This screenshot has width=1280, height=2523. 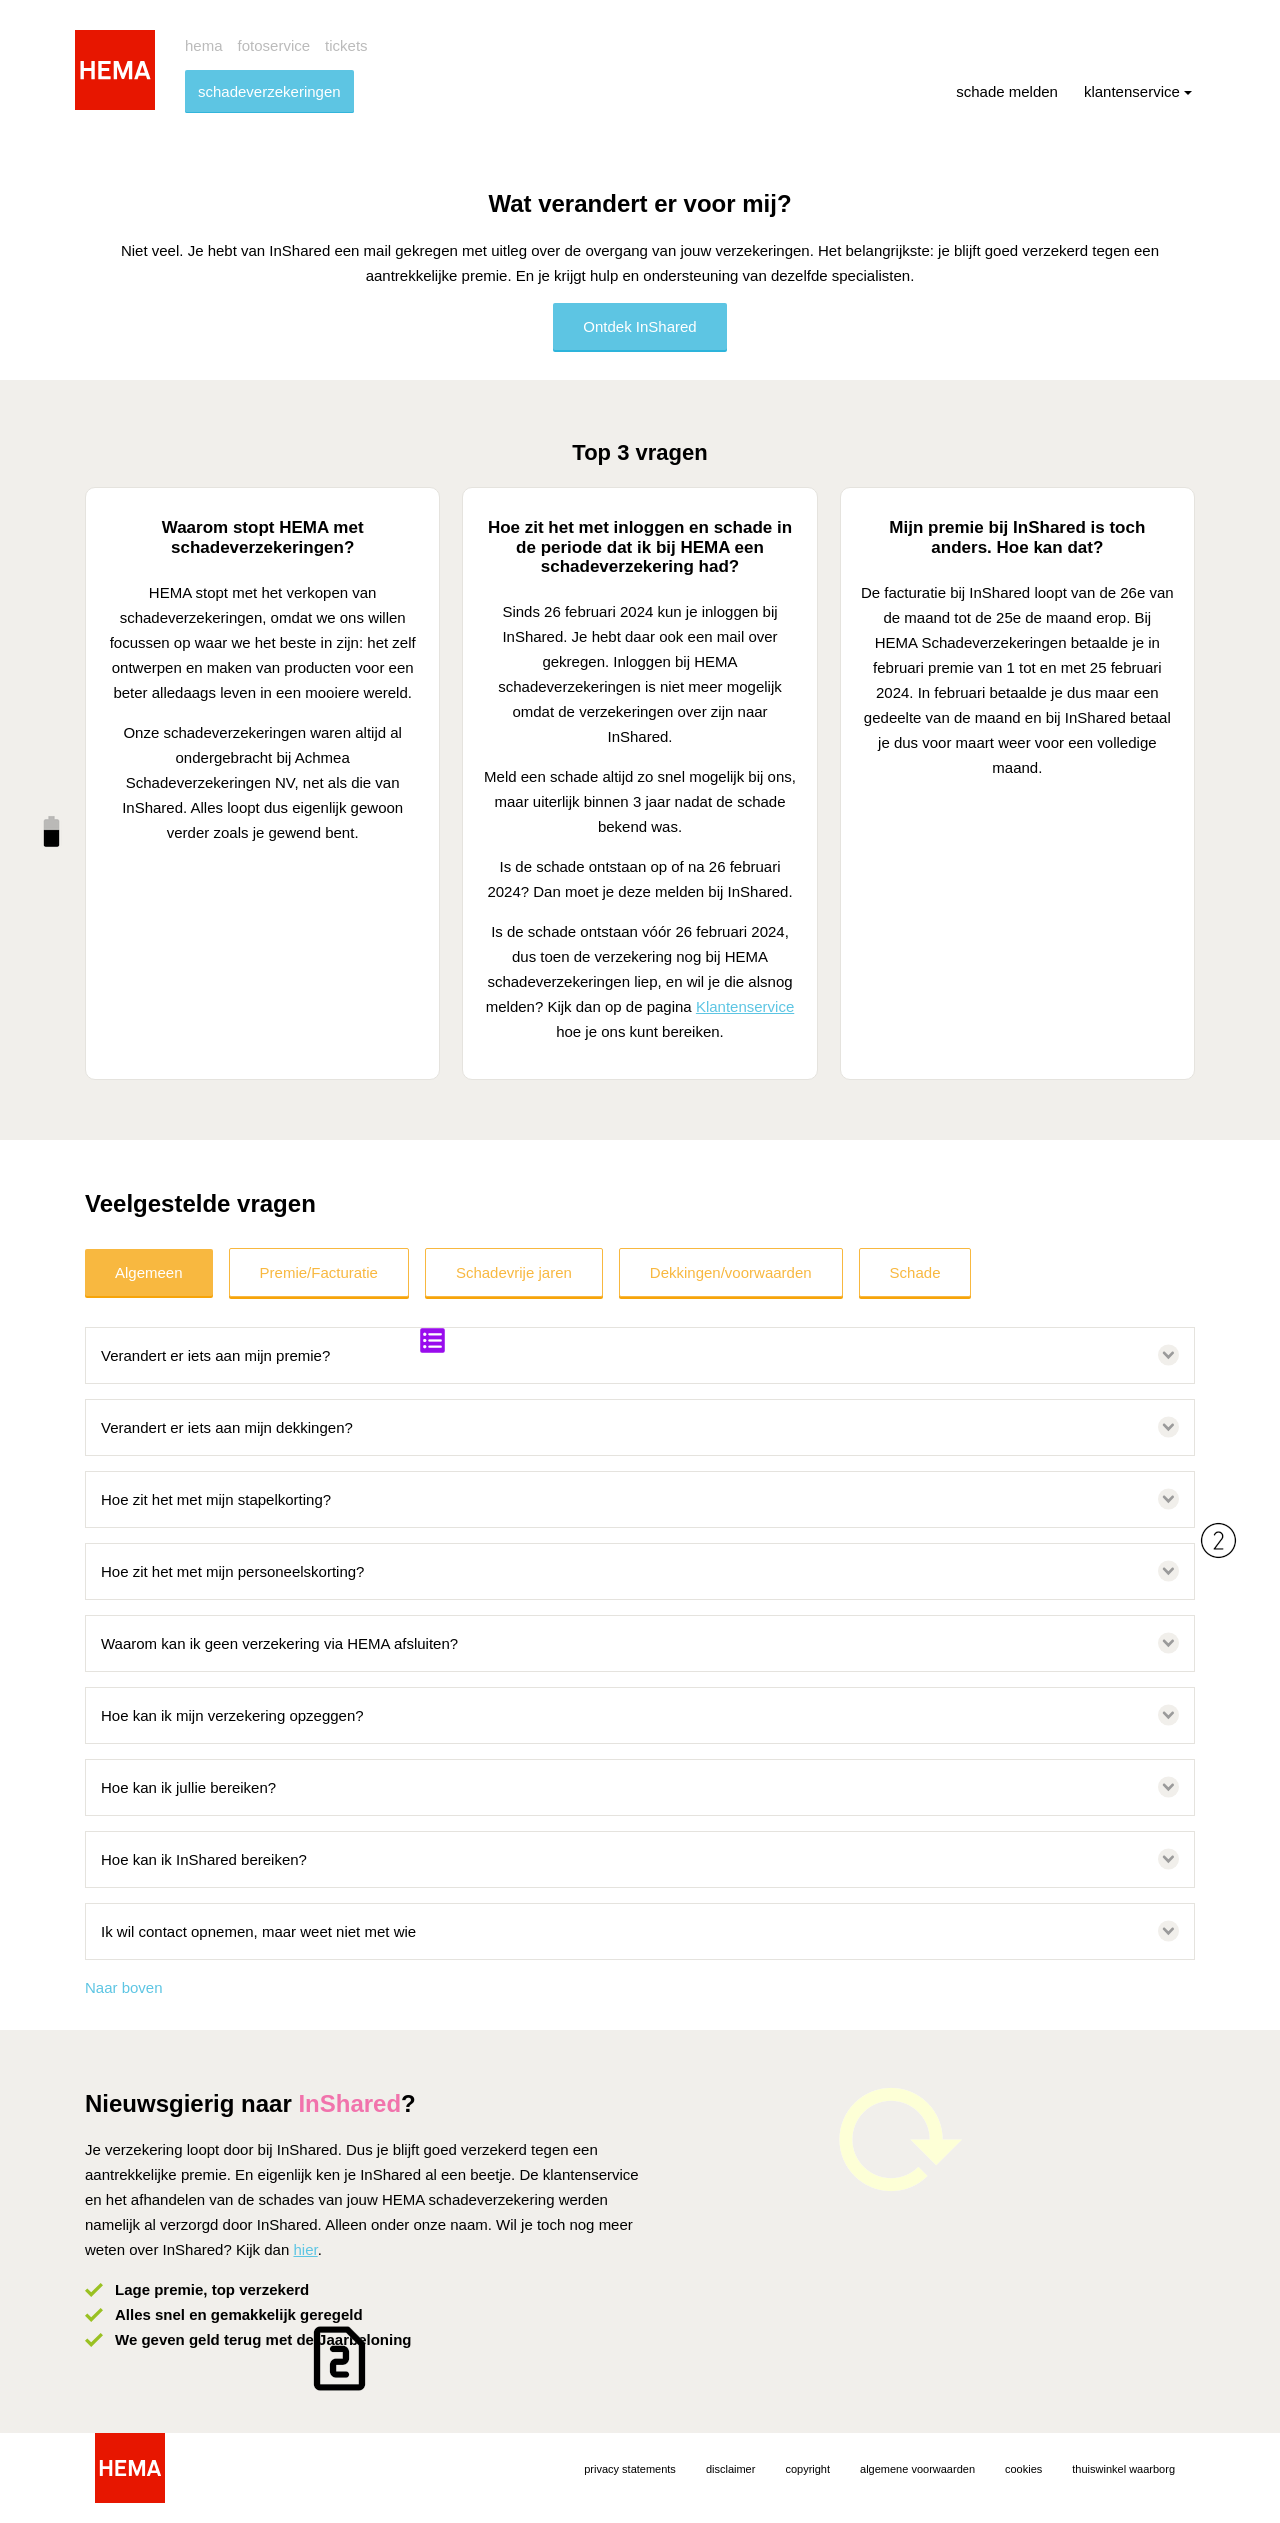 I want to click on view items in list format, so click(x=432, y=1340).